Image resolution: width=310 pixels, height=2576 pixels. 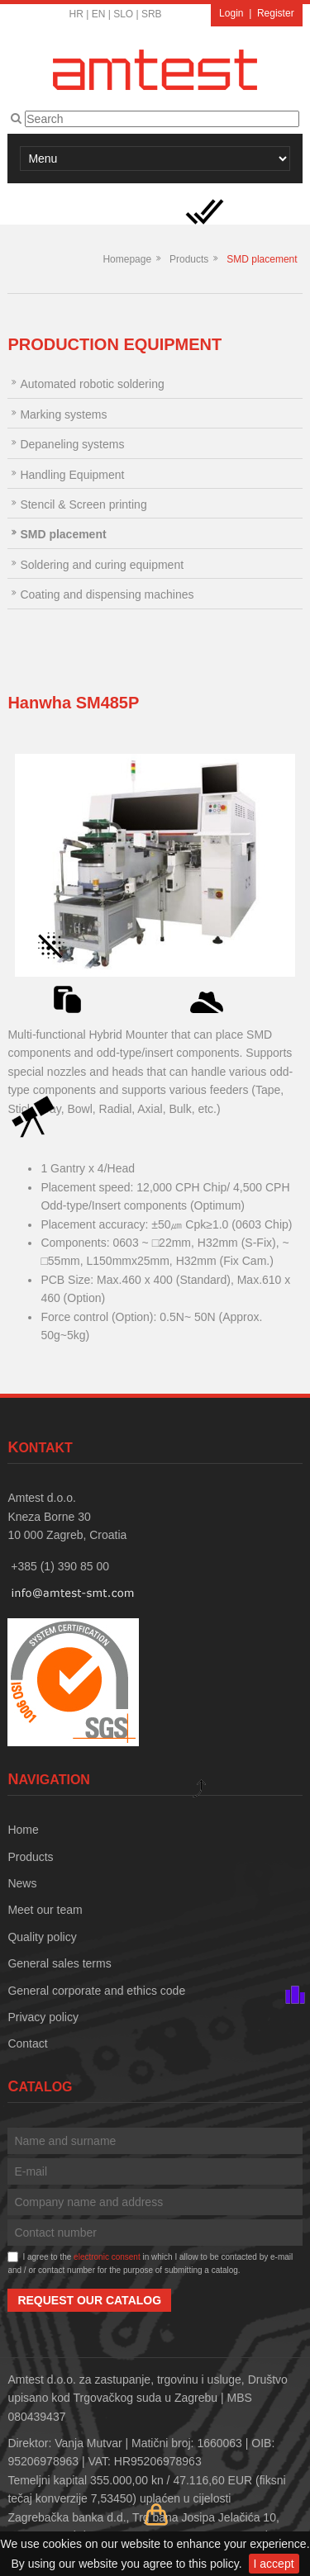 What do you see at coordinates (33, 1117) in the screenshot?
I see `explore or discover new content` at bounding box center [33, 1117].